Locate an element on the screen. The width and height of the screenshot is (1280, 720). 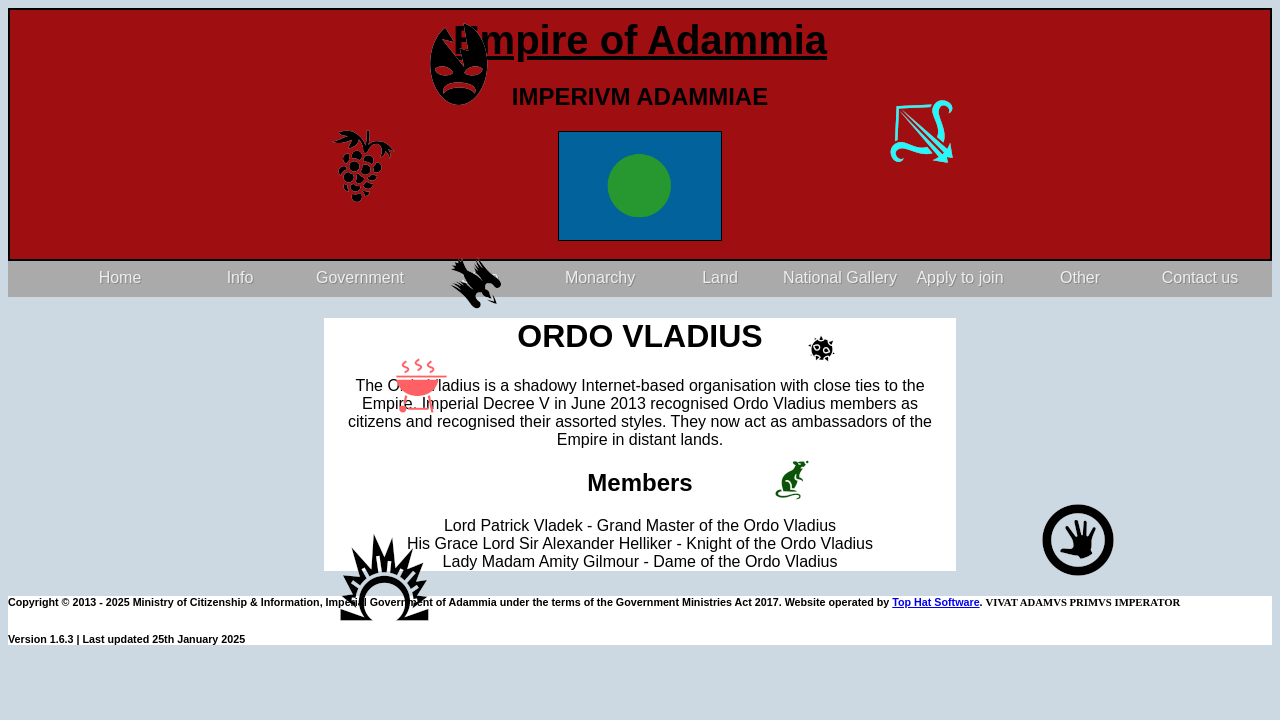
crow dive ability or attack skill is located at coordinates (476, 283).